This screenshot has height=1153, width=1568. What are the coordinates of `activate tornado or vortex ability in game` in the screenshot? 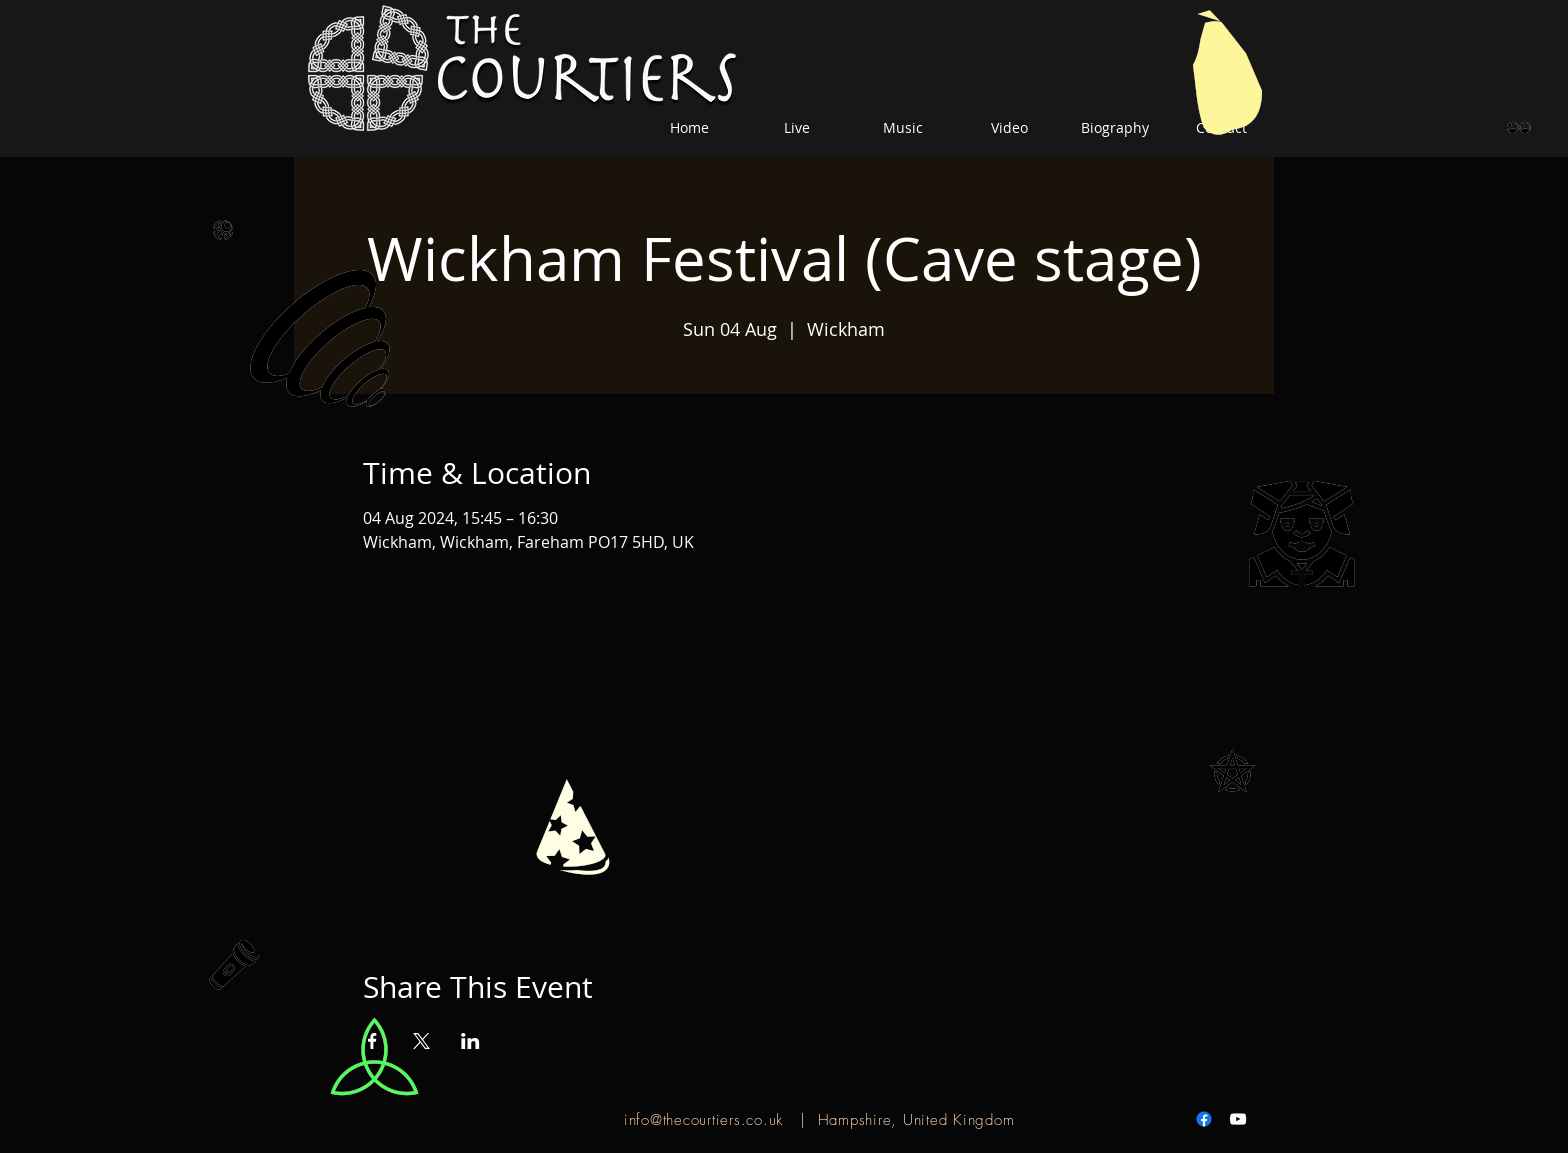 It's located at (324, 342).